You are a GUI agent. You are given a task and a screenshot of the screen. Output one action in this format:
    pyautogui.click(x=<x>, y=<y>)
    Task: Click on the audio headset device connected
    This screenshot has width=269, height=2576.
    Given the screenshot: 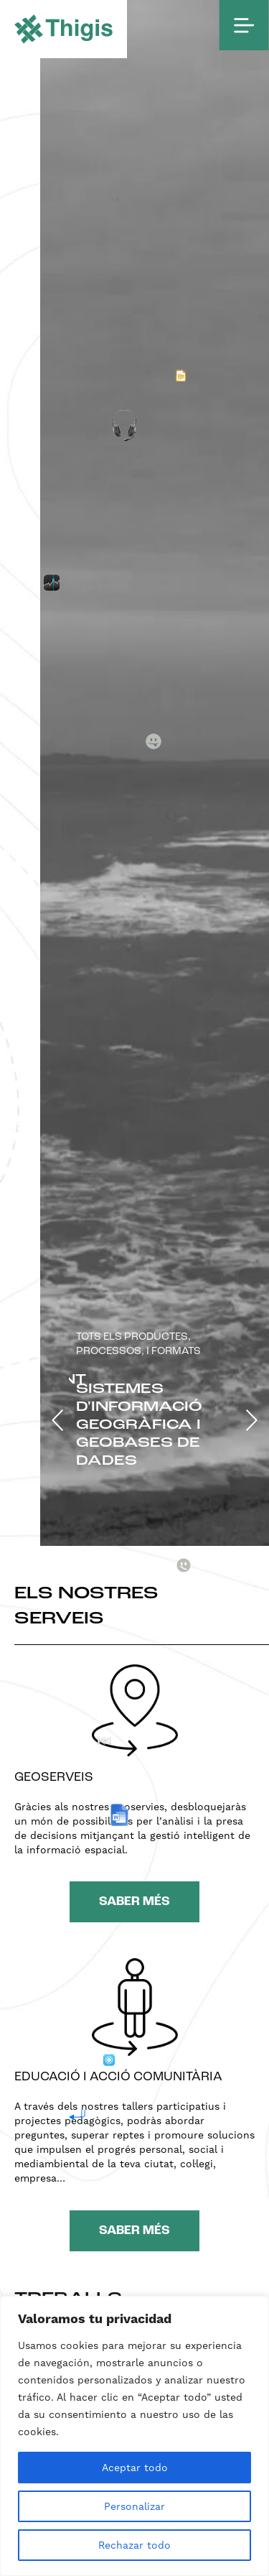 What is the action you would take?
    pyautogui.click(x=124, y=425)
    